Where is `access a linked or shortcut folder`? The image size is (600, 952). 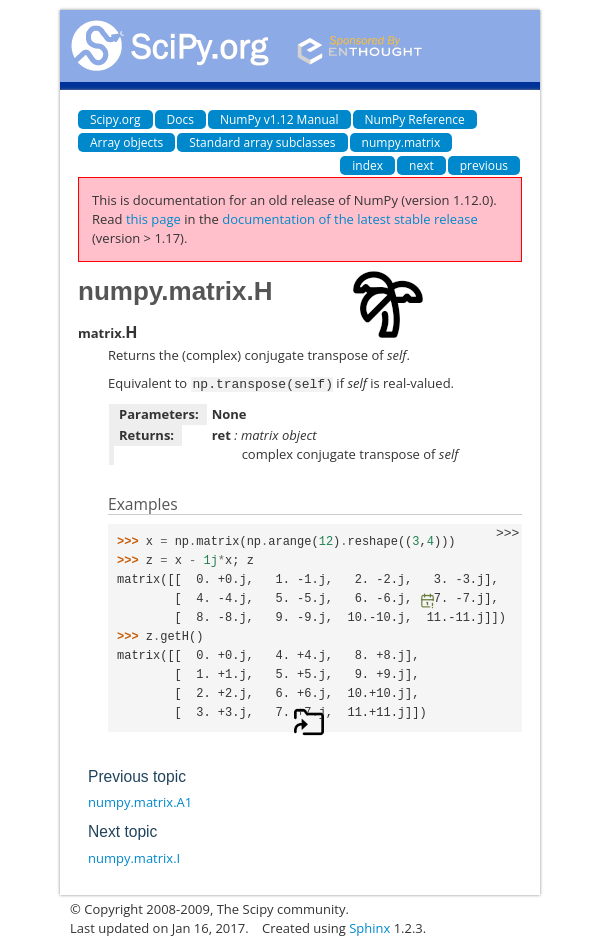
access a linked or shortcut folder is located at coordinates (309, 722).